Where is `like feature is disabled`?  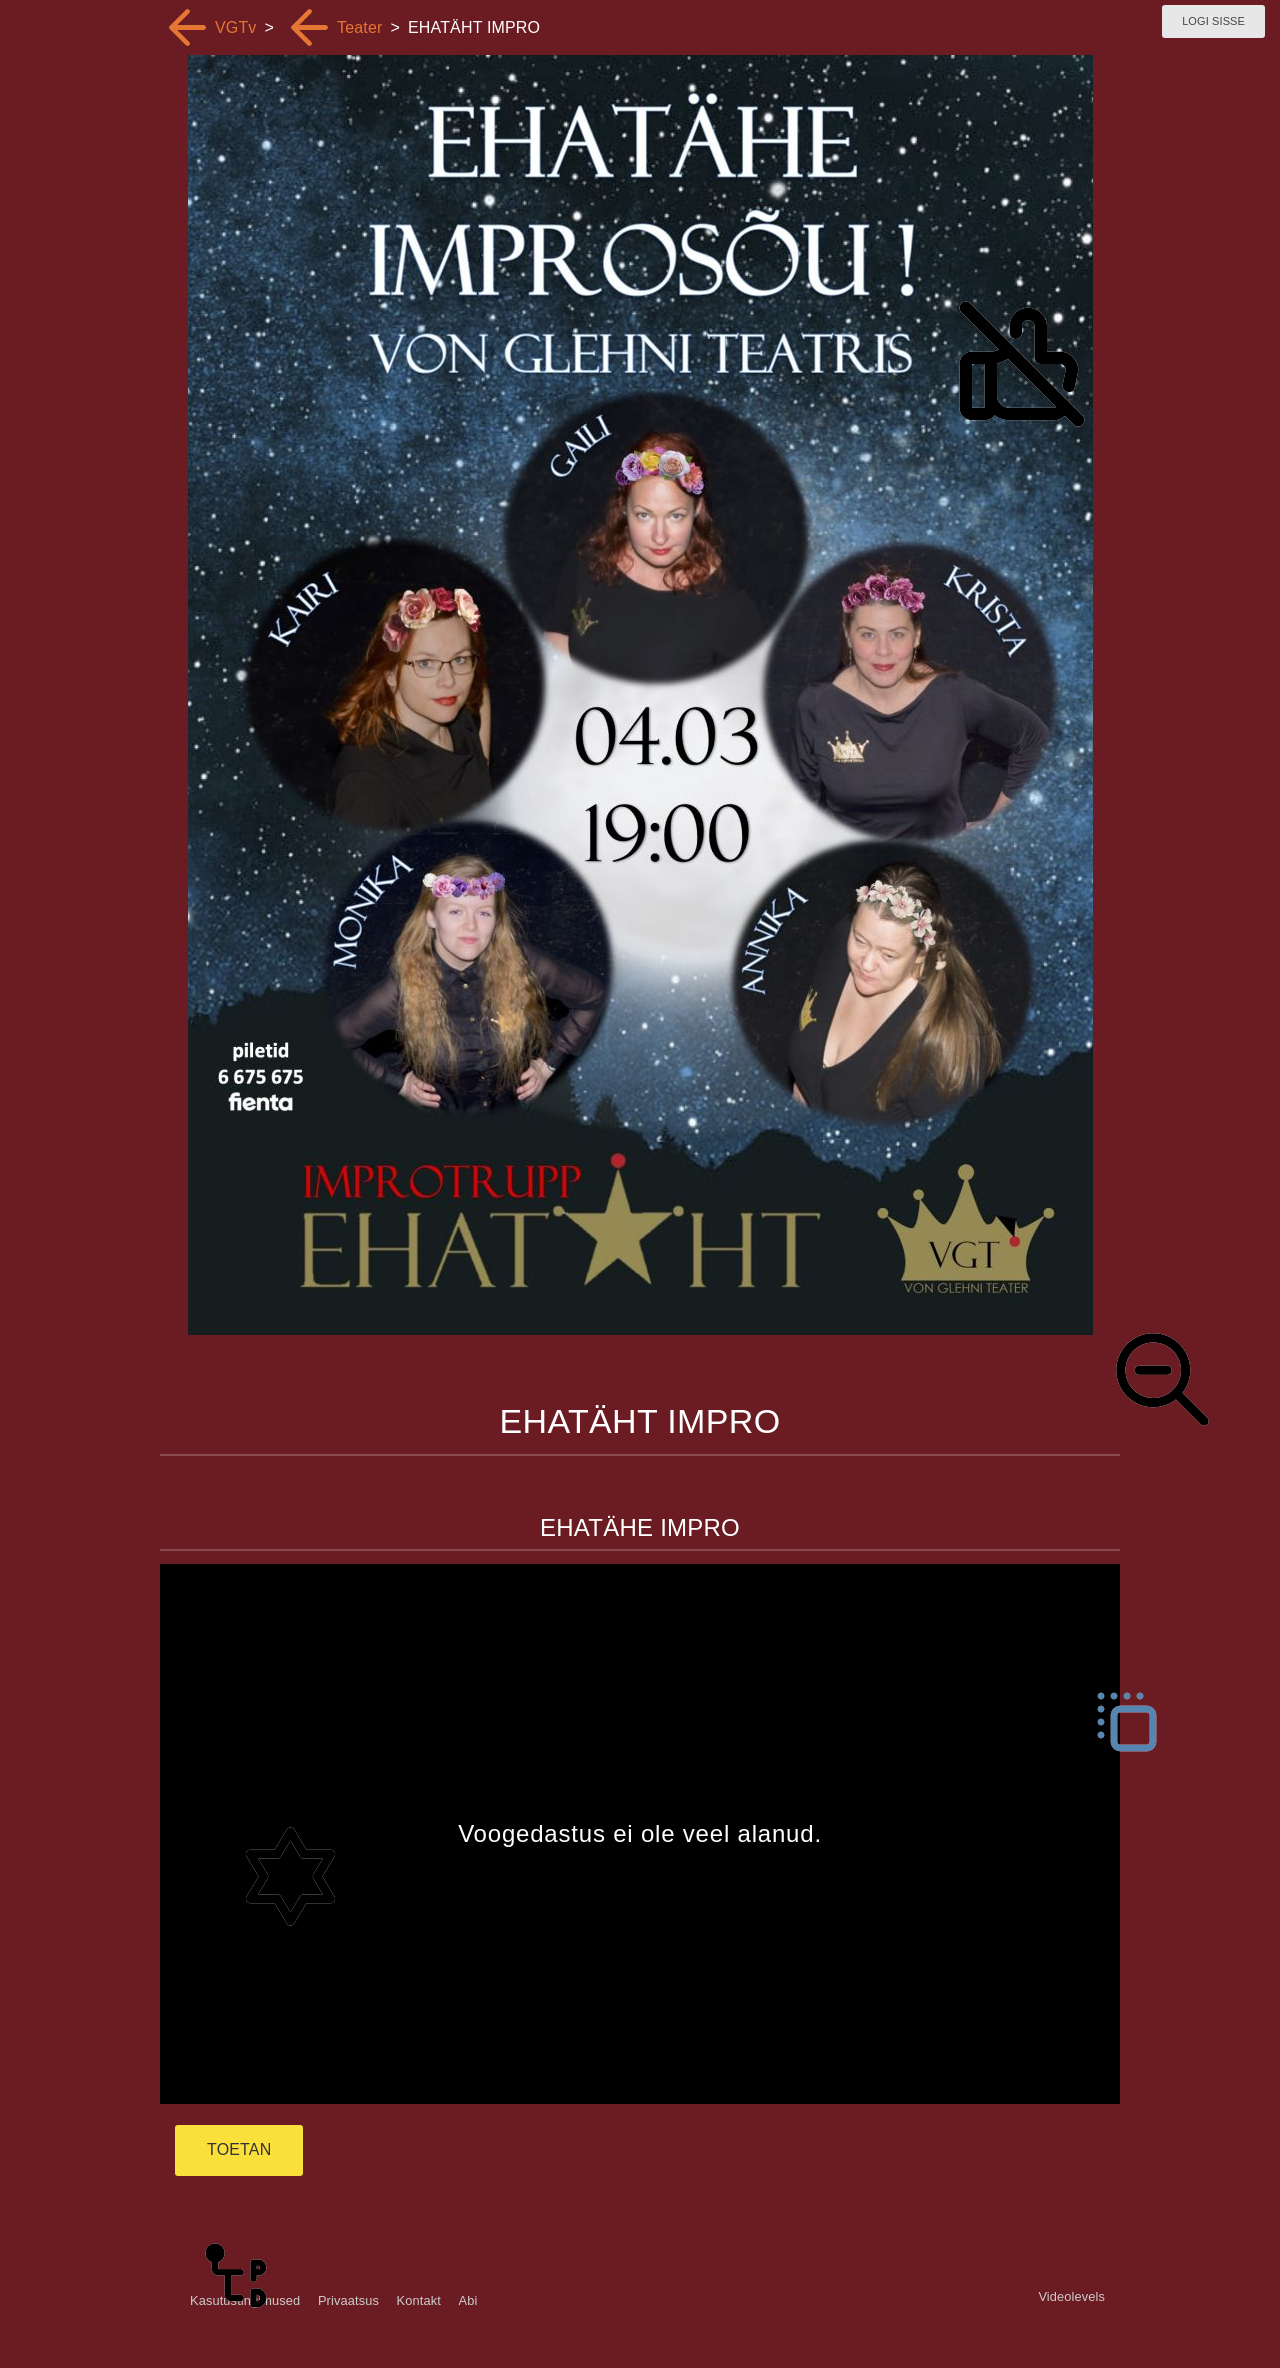
like feature is disabled is located at coordinates (1022, 364).